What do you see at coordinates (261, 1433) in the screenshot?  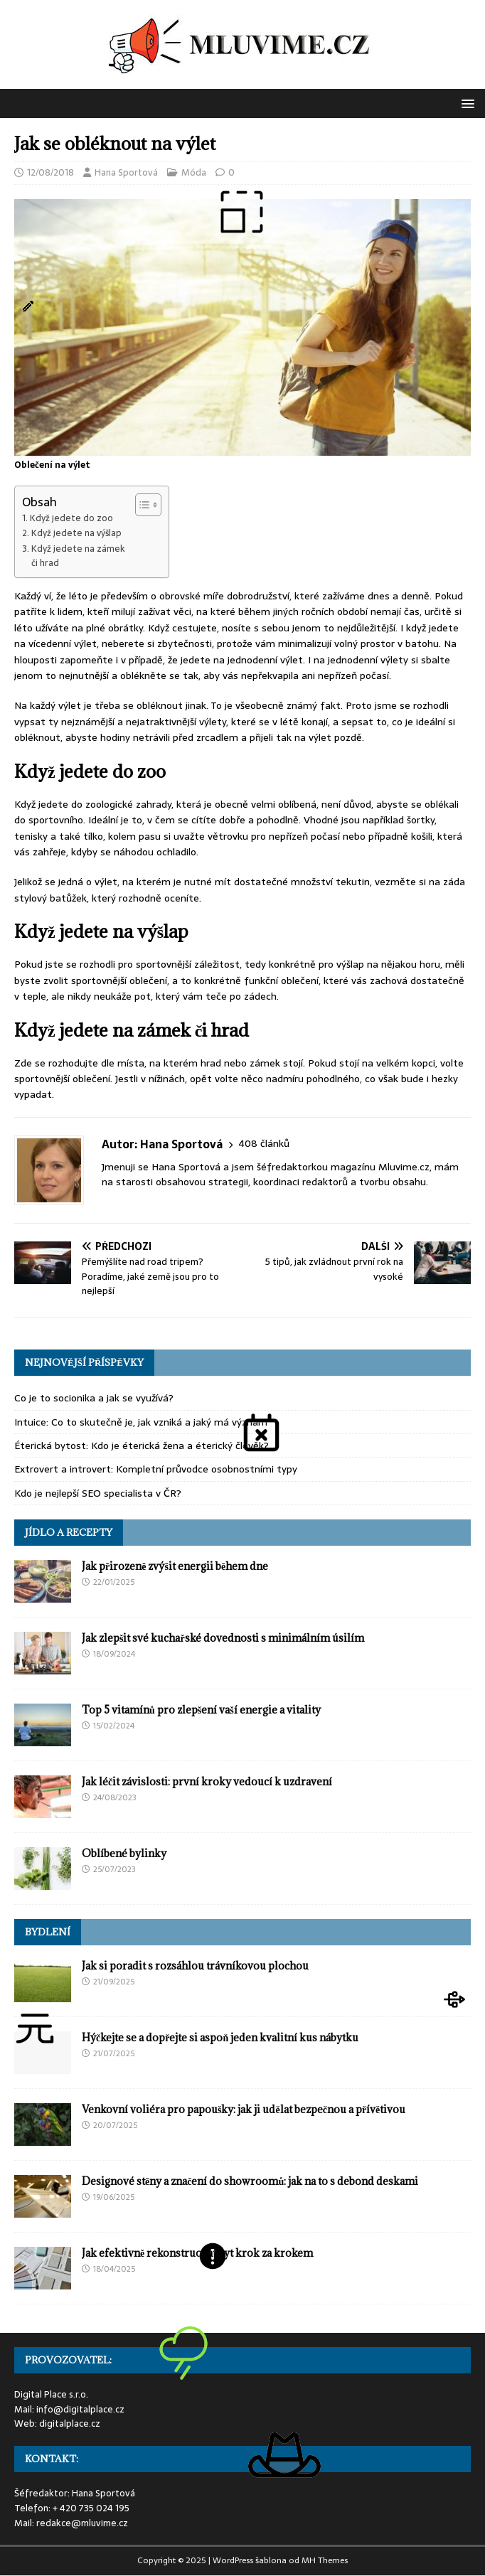 I see `cancel or remove a scheduled event` at bounding box center [261, 1433].